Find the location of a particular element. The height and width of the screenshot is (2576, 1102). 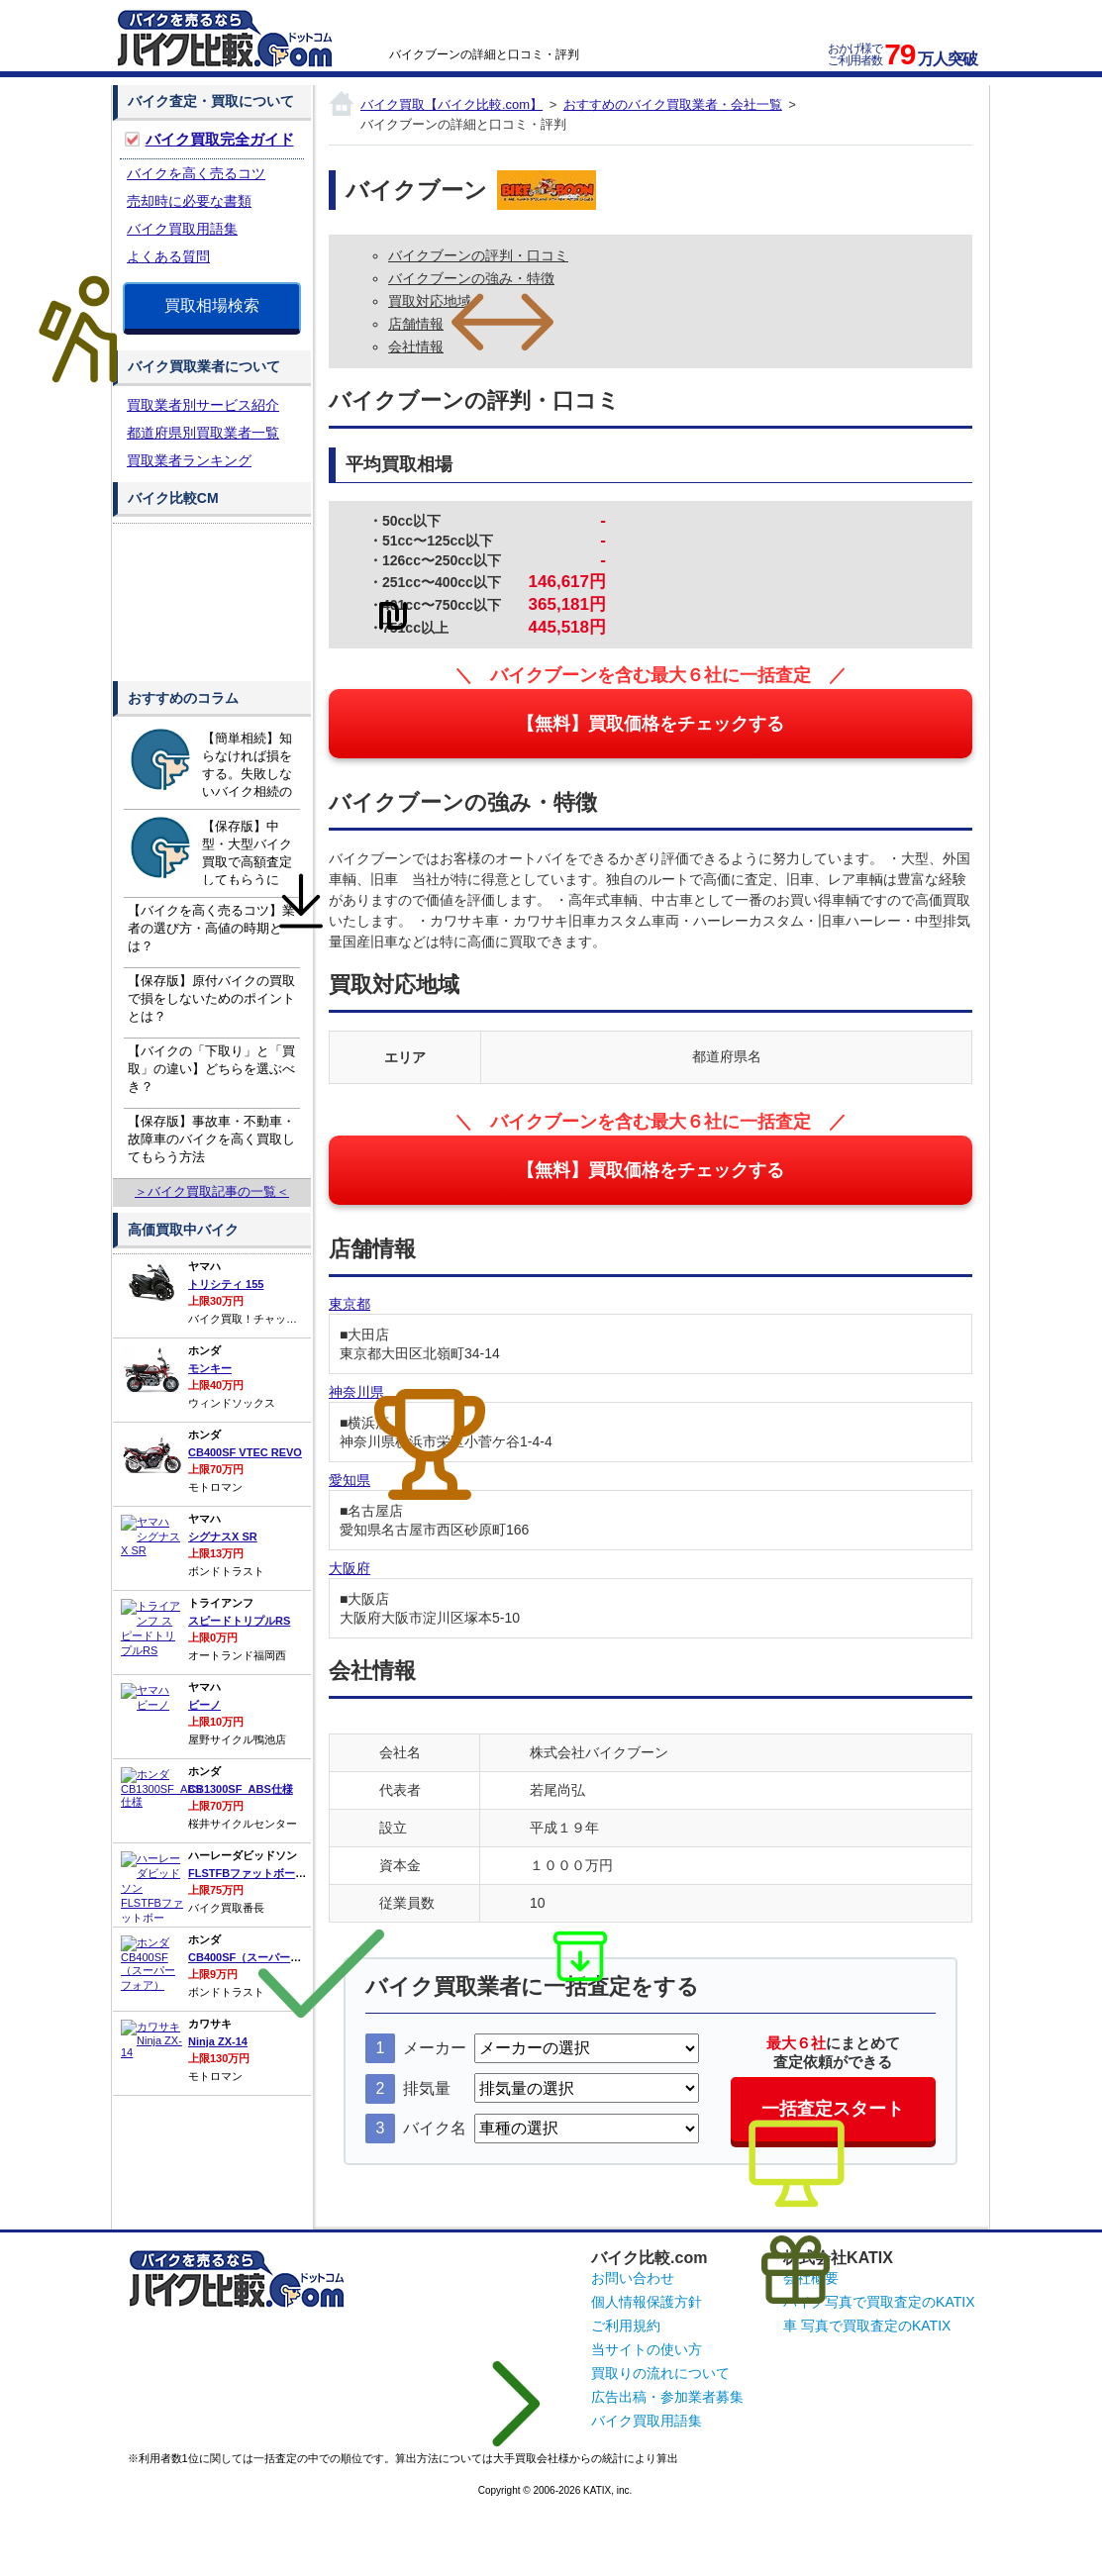

access hiking or trail activities is located at coordinates (82, 329).